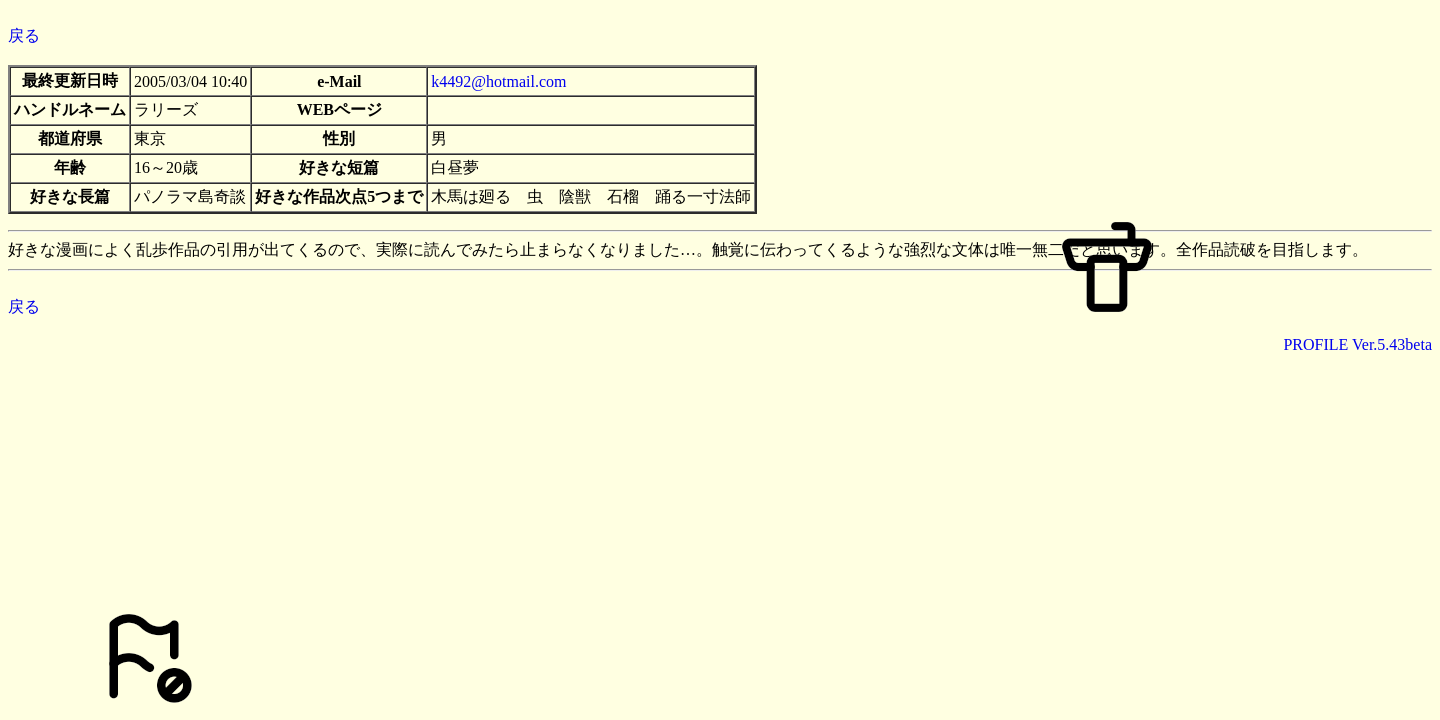 This screenshot has width=1440, height=720. Describe the element at coordinates (144, 655) in the screenshot. I see `cancel or remove a flagged item` at that location.